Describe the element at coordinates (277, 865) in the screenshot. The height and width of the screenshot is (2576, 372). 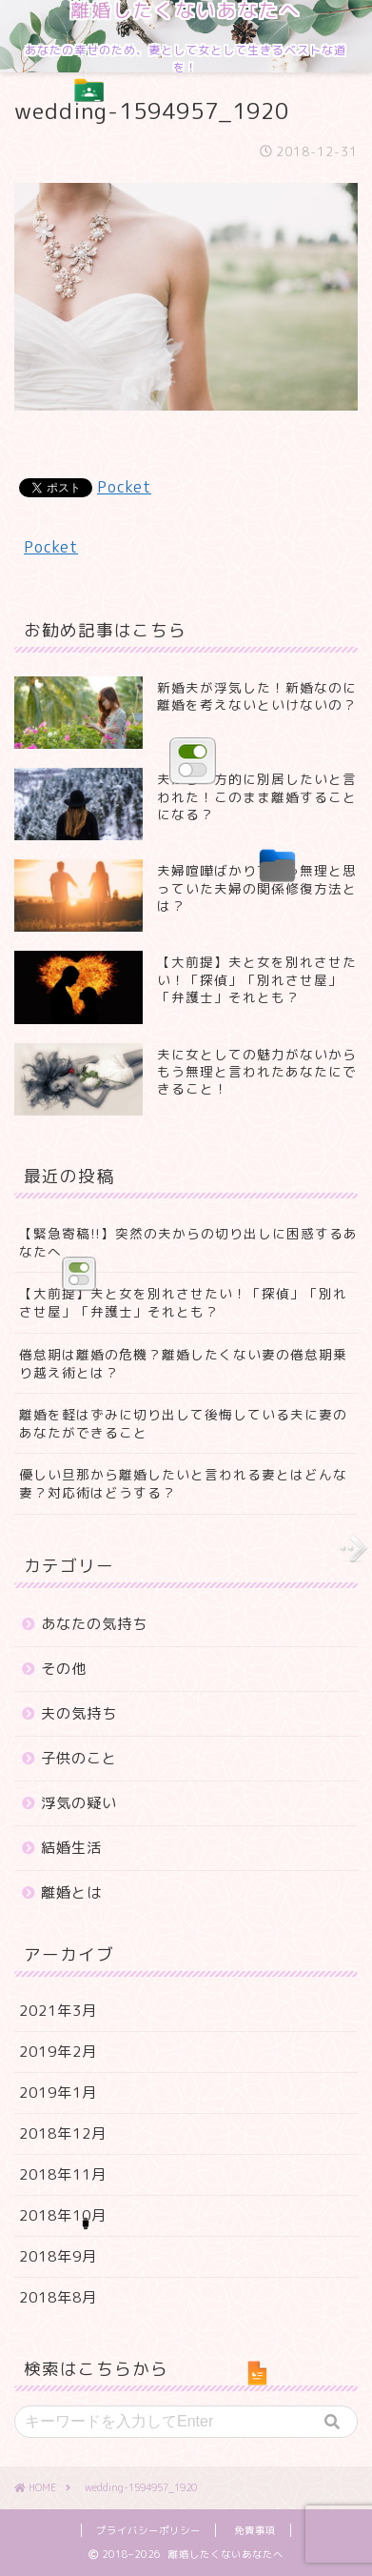
I see `indicates a folder is ready to accept a dragged item` at that location.